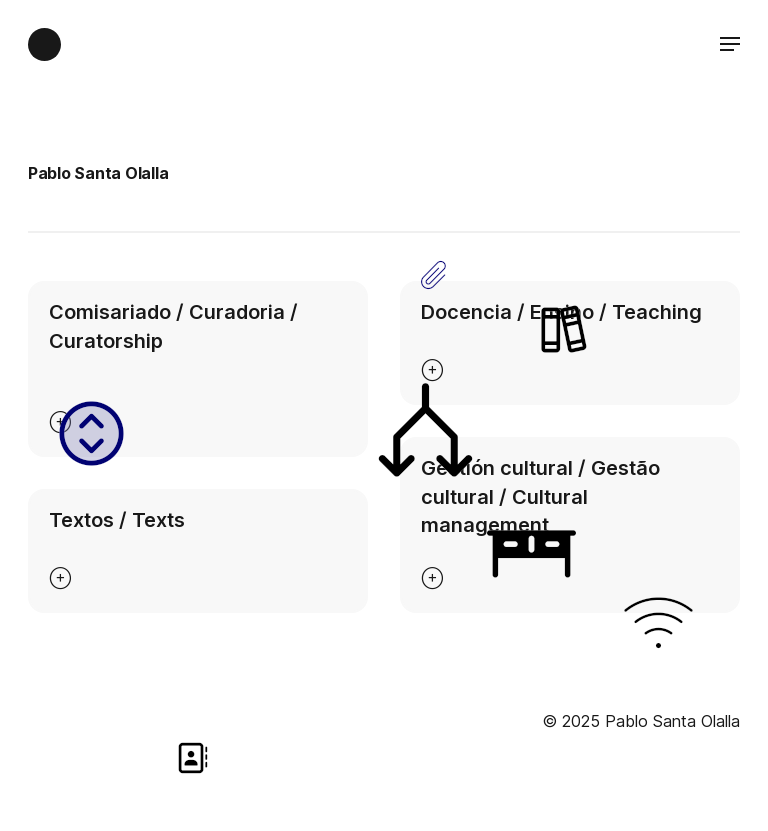 This screenshot has width=768, height=831. What do you see at coordinates (192, 758) in the screenshot?
I see `open your contacts list` at bounding box center [192, 758].